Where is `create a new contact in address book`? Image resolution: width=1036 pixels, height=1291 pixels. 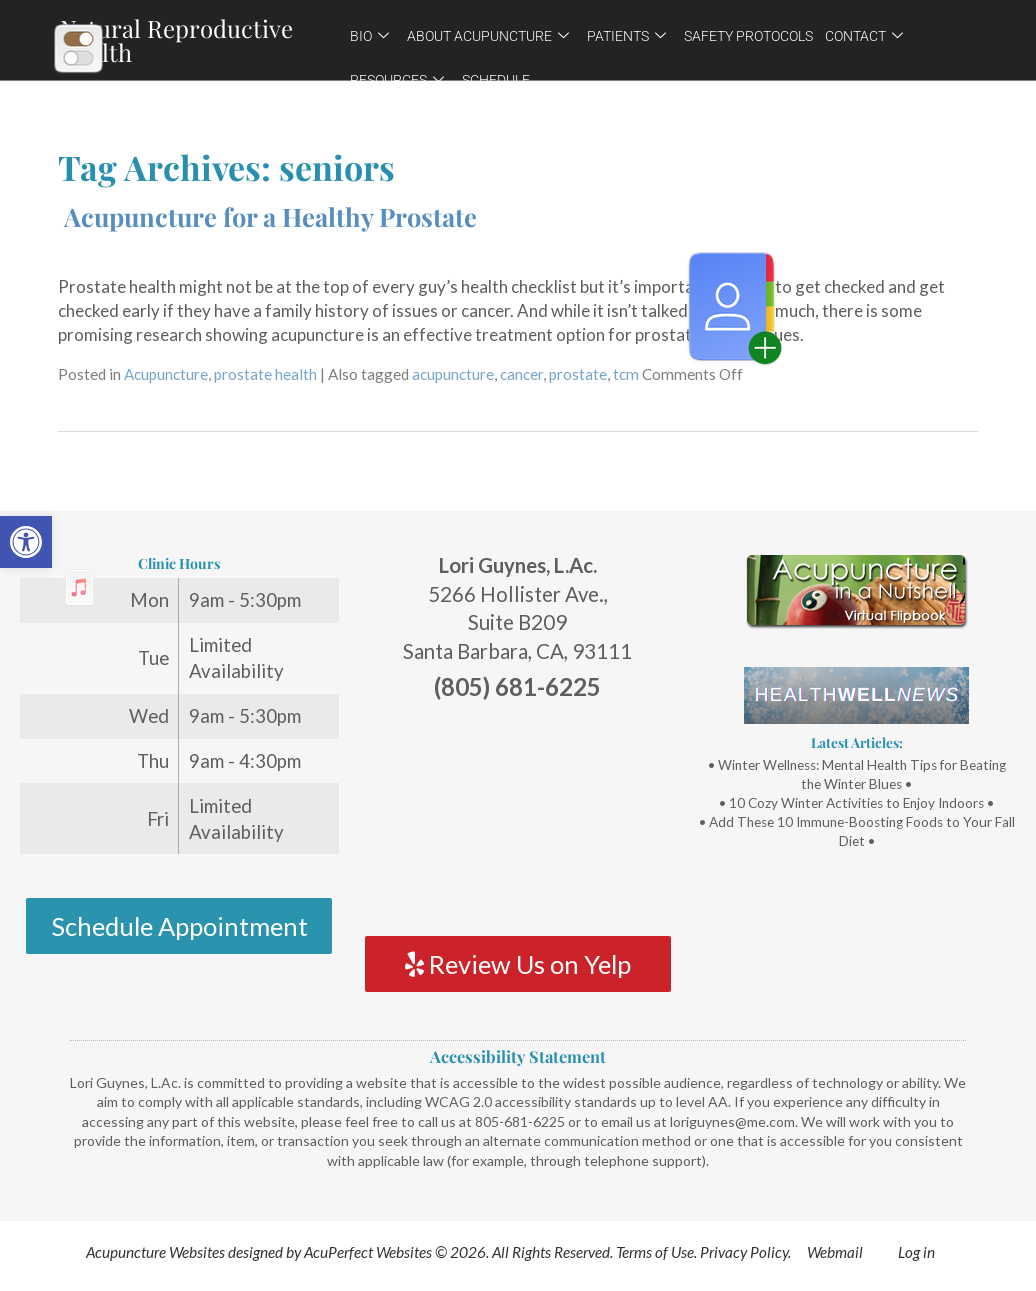 create a new contact in address book is located at coordinates (731, 306).